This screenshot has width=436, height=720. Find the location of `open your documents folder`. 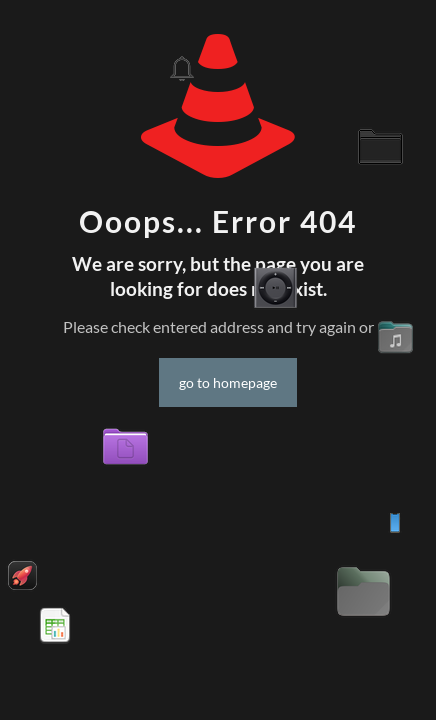

open your documents folder is located at coordinates (125, 446).